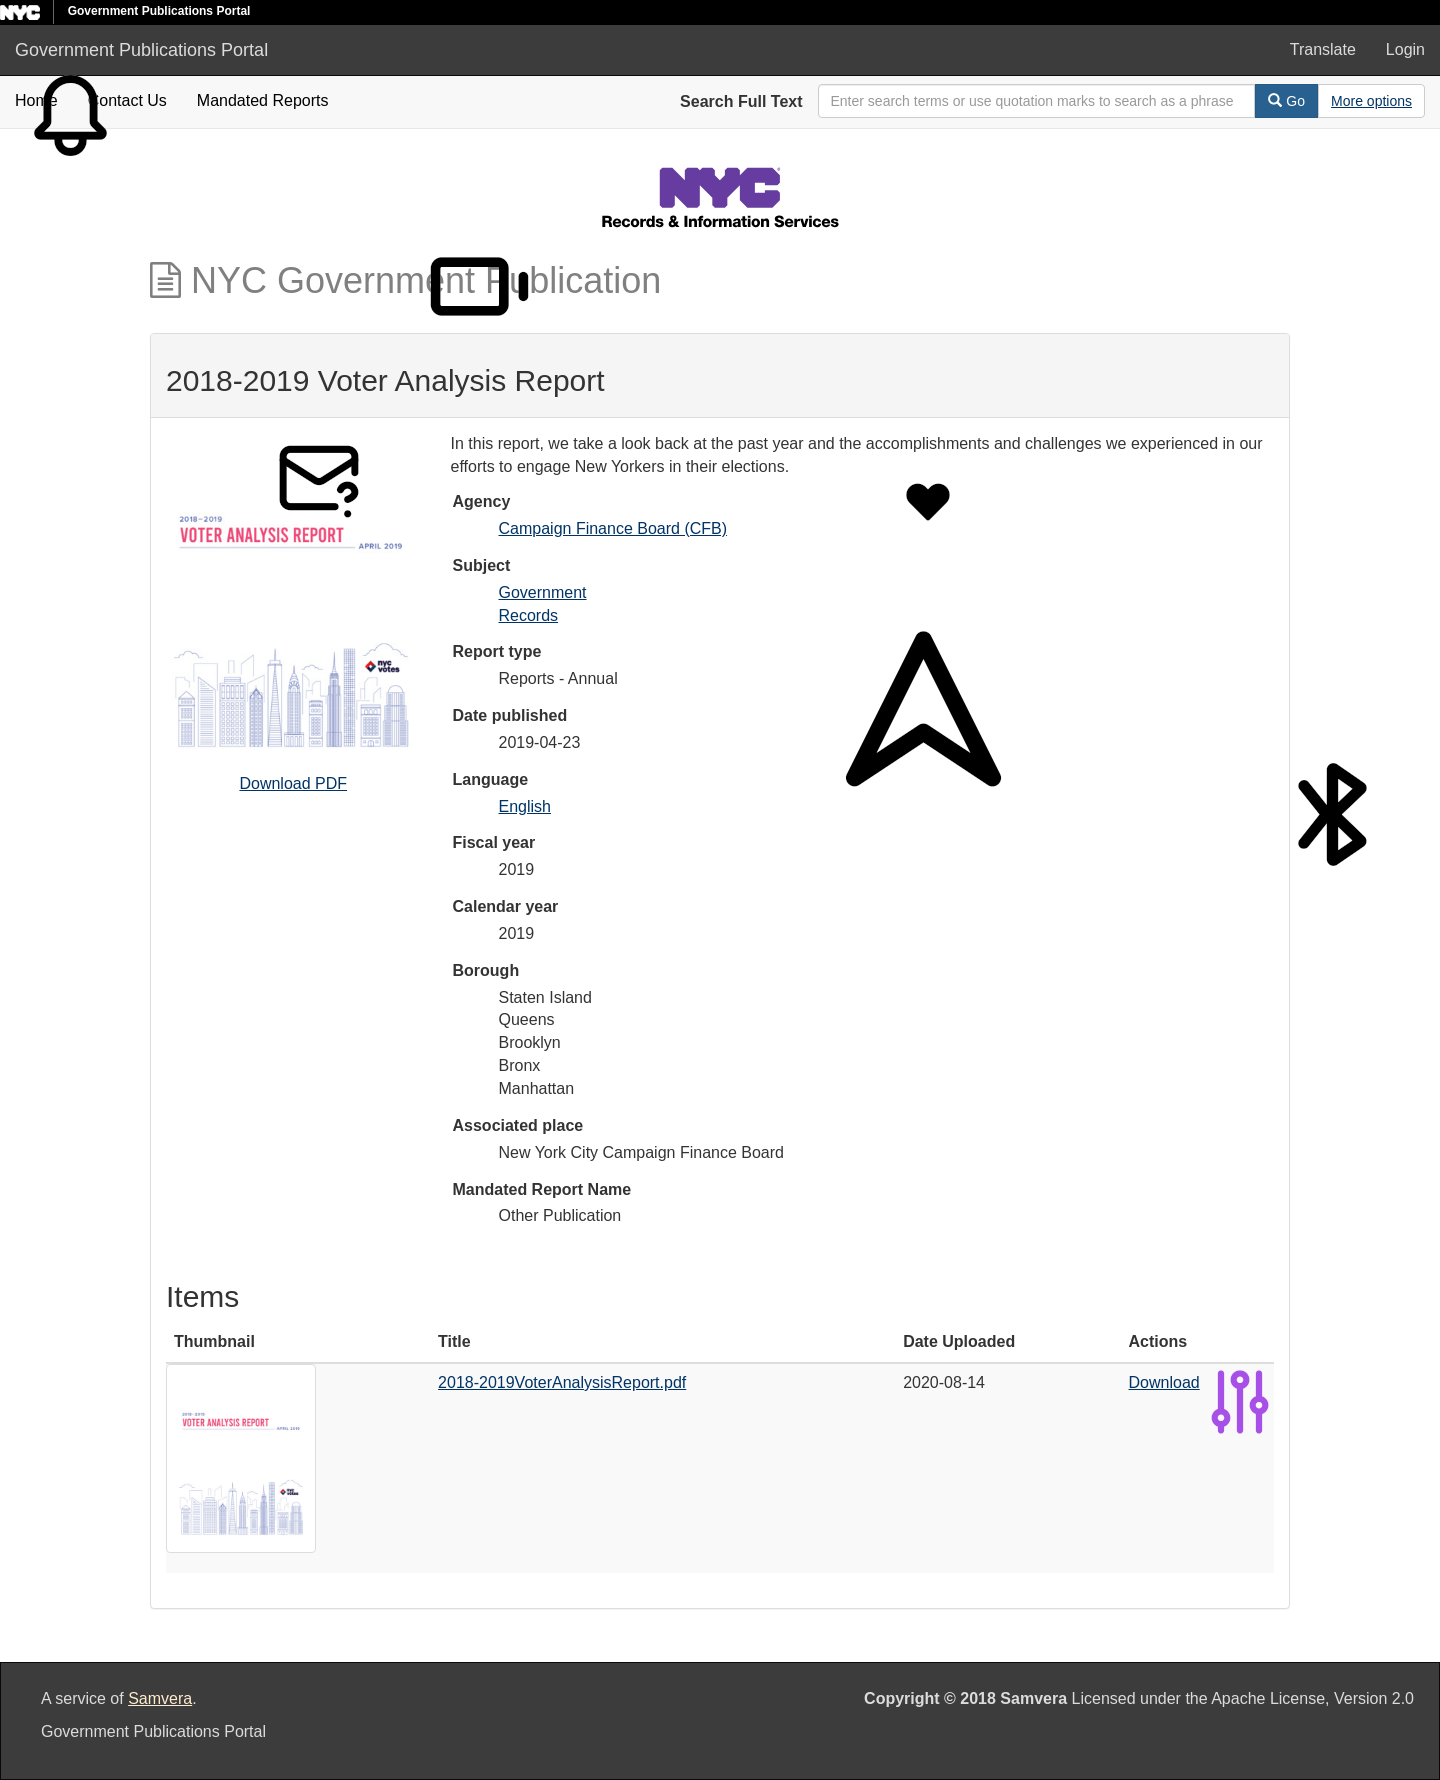 The width and height of the screenshot is (1440, 1780). Describe the element at coordinates (319, 478) in the screenshot. I see `access email help or support` at that location.